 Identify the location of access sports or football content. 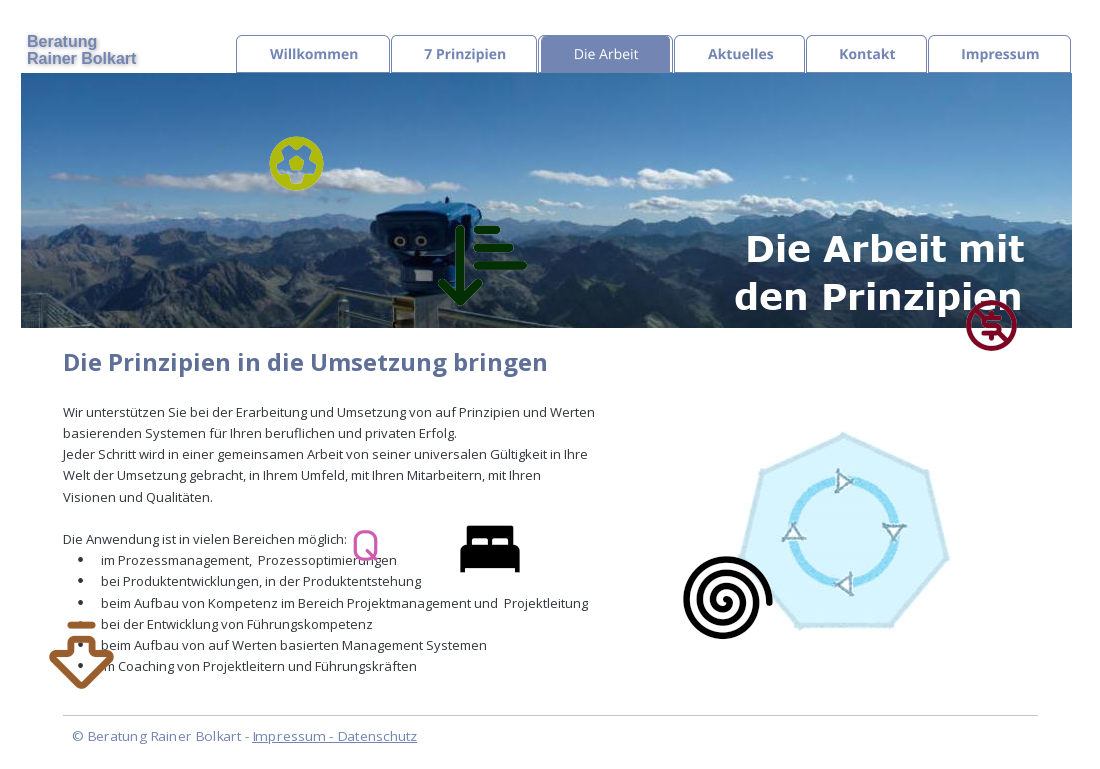
(296, 163).